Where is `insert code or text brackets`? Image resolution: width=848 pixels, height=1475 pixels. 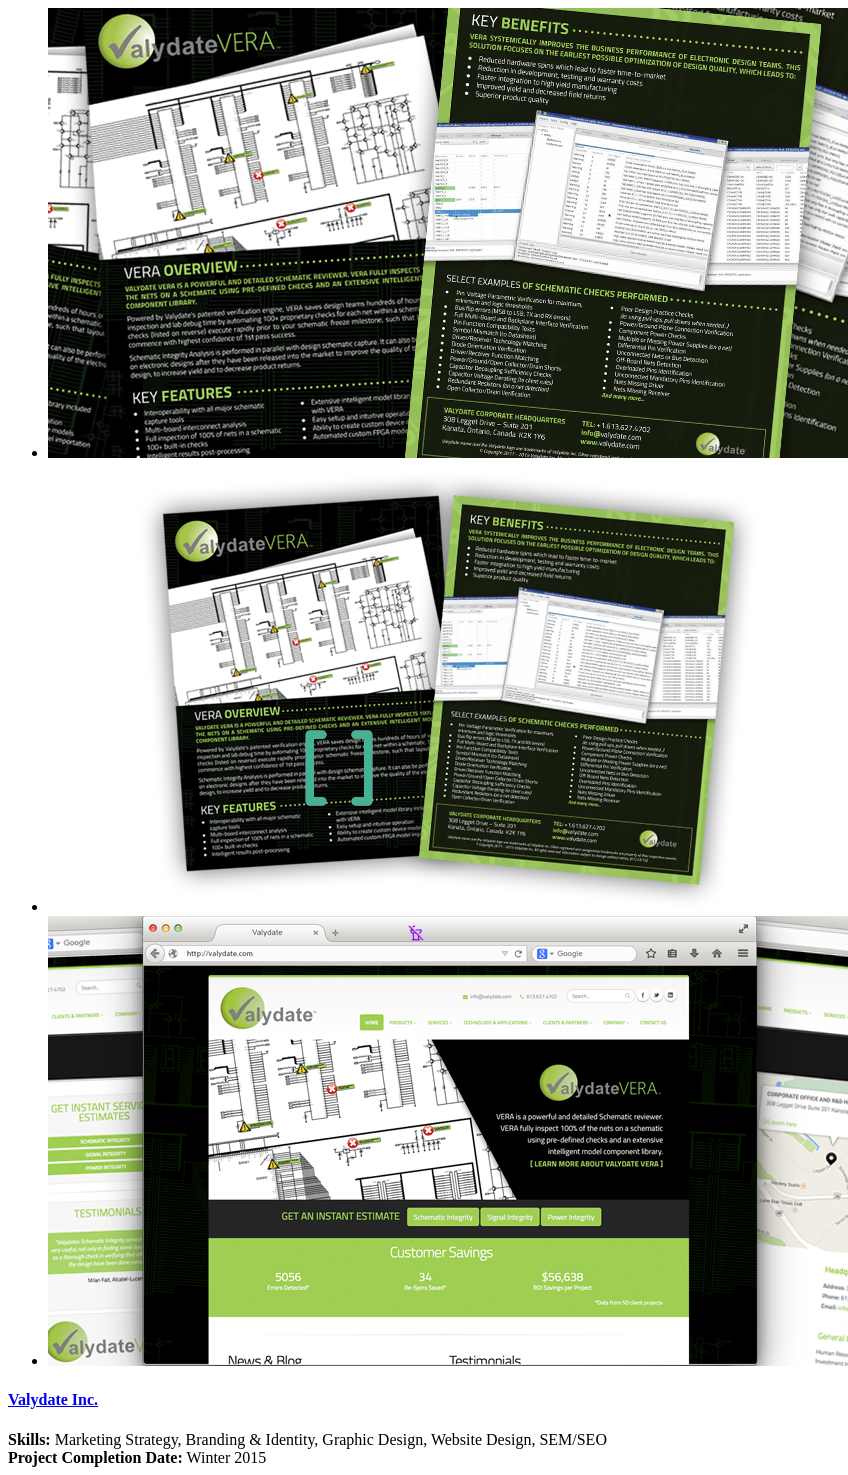
insert code or text brackets is located at coordinates (339, 768).